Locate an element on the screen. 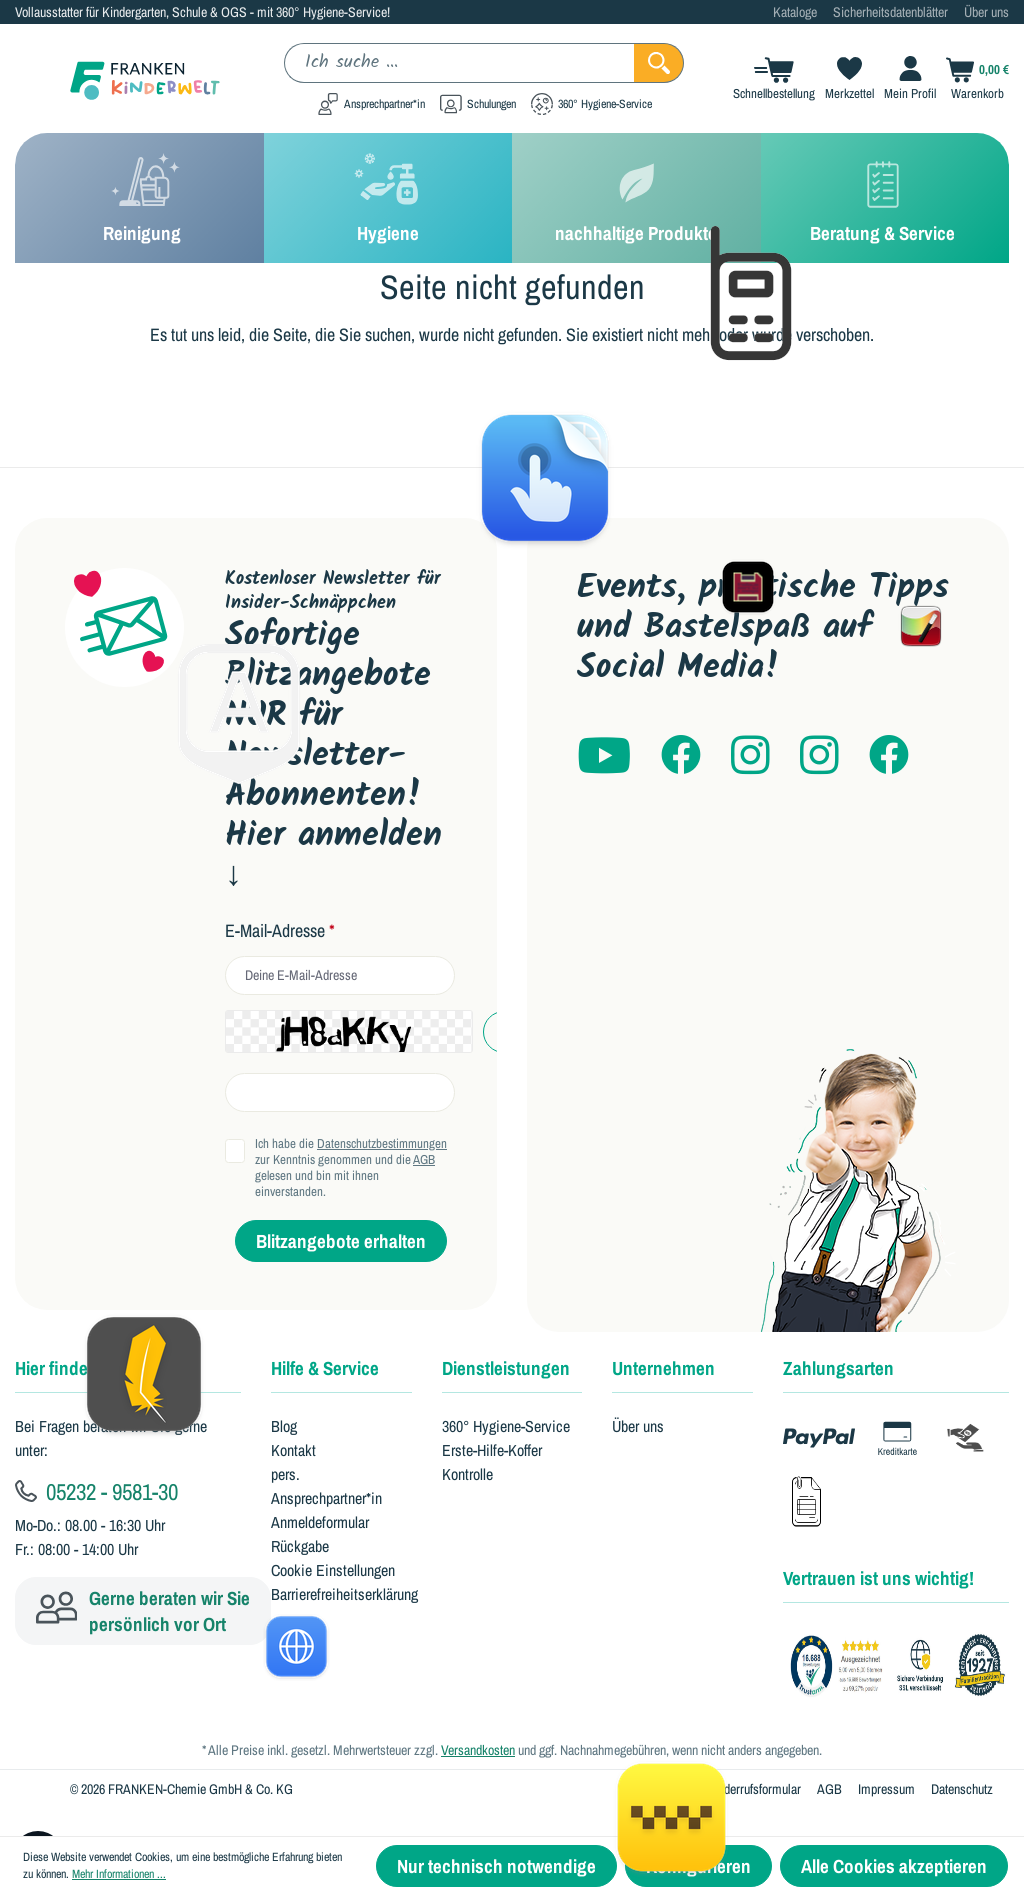 The height and width of the screenshot is (1895, 1024). open BitTorrent app settings is located at coordinates (296, 1647).